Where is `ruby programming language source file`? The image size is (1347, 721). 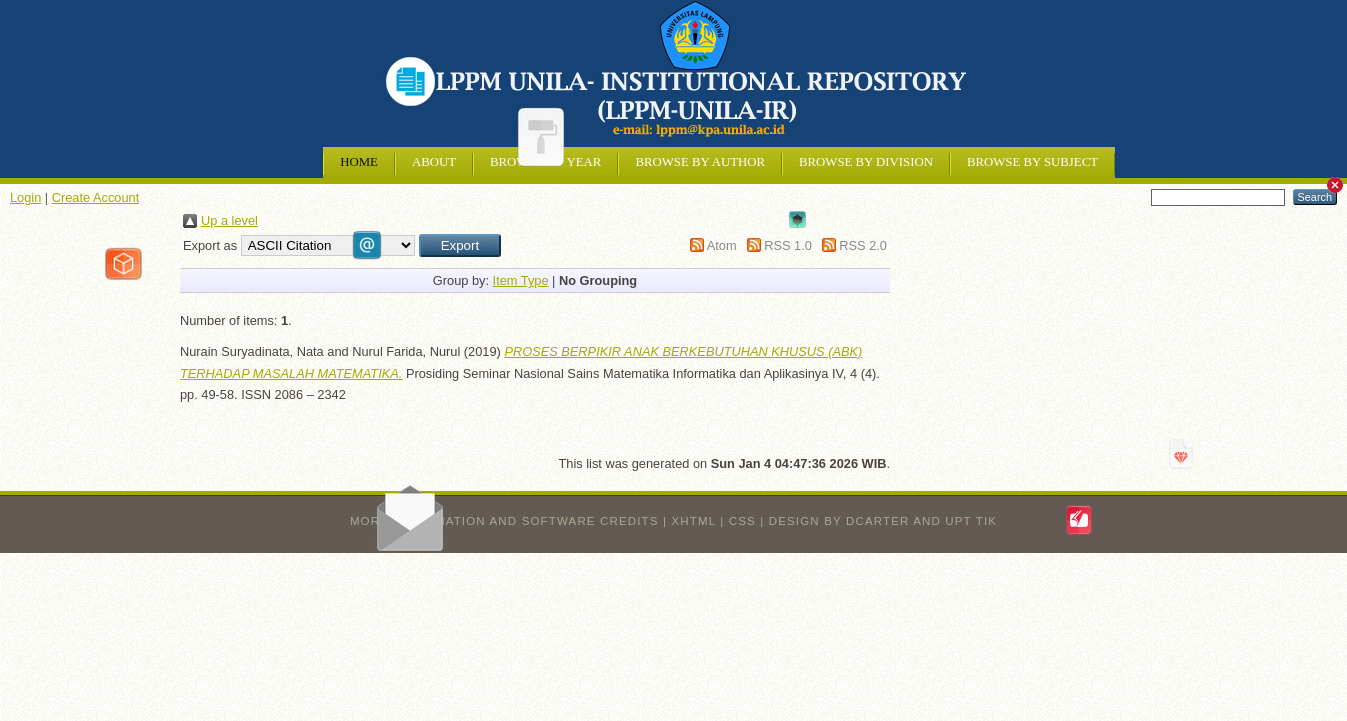 ruby programming language source file is located at coordinates (1181, 454).